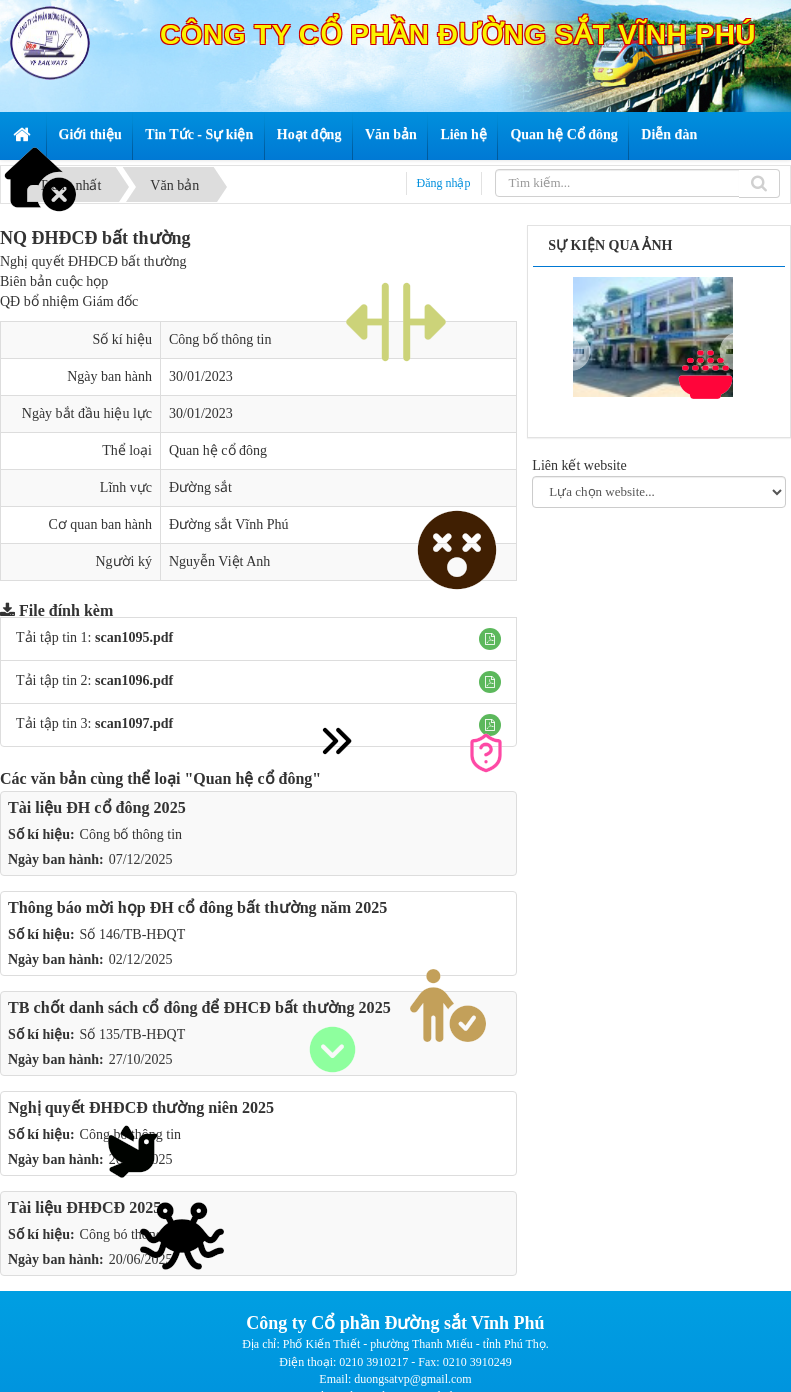  Describe the element at coordinates (336, 741) in the screenshot. I see `skip forward or advance to the next item` at that location.